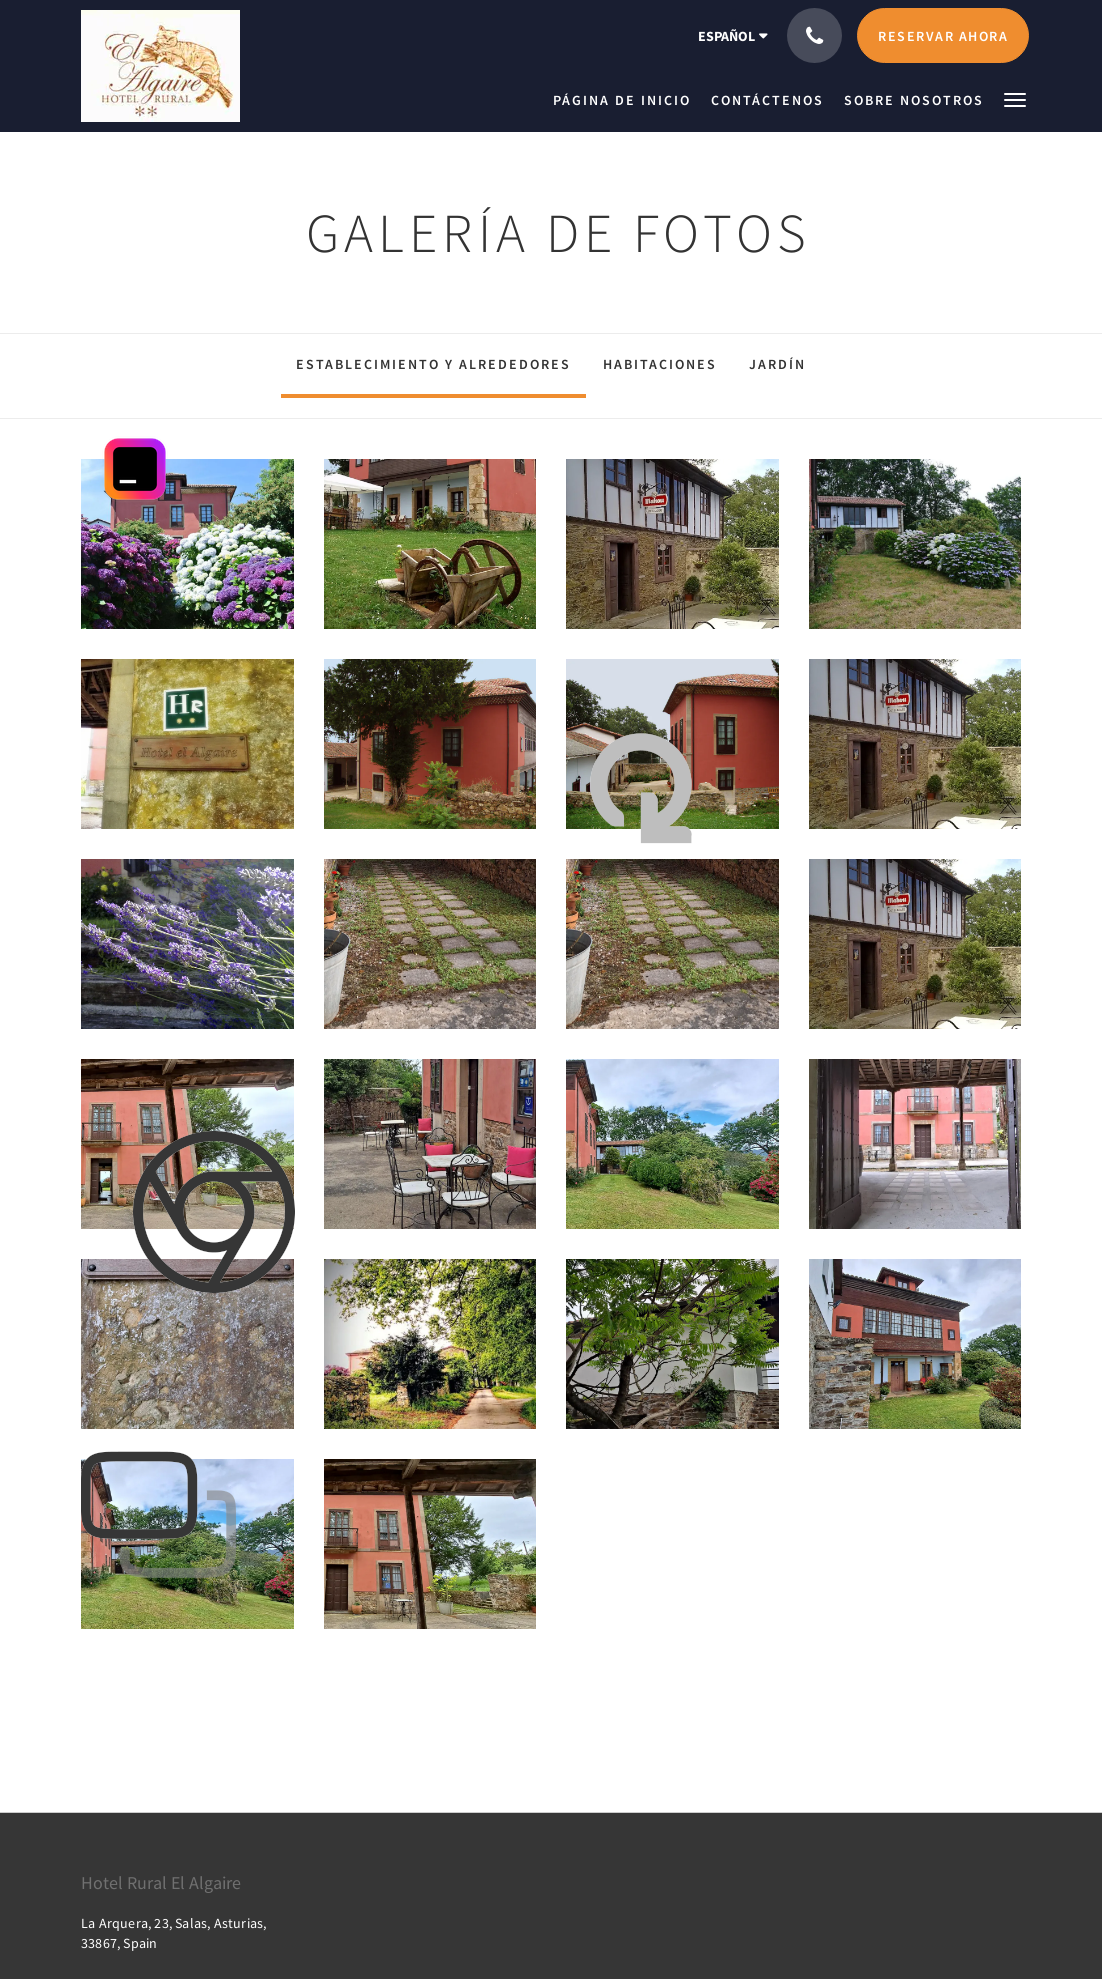  What do you see at coordinates (158, 1519) in the screenshot?
I see `view or manage session properties` at bounding box center [158, 1519].